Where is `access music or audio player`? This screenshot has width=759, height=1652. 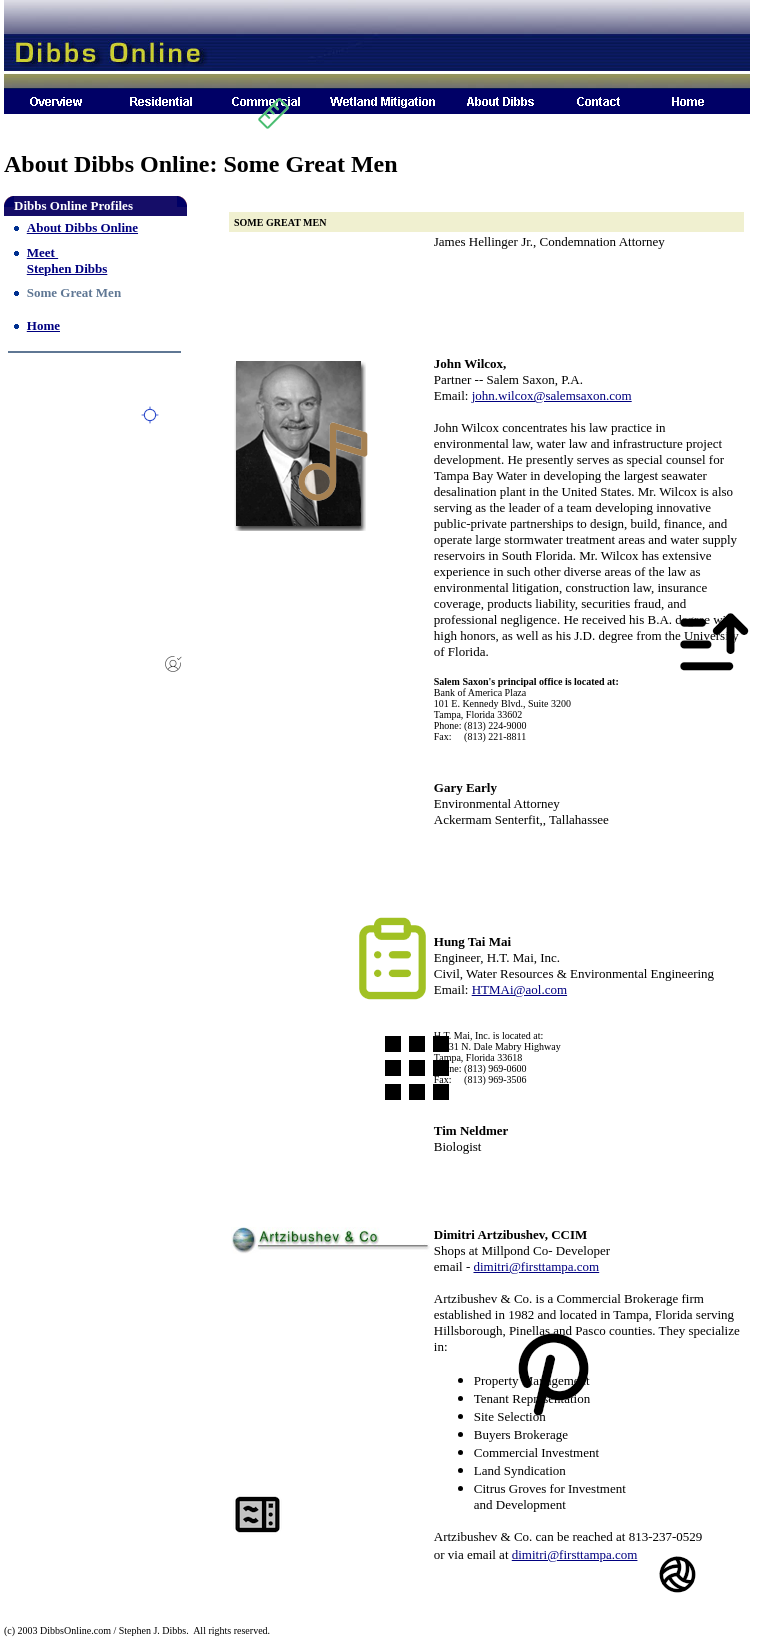 access music or audio player is located at coordinates (333, 460).